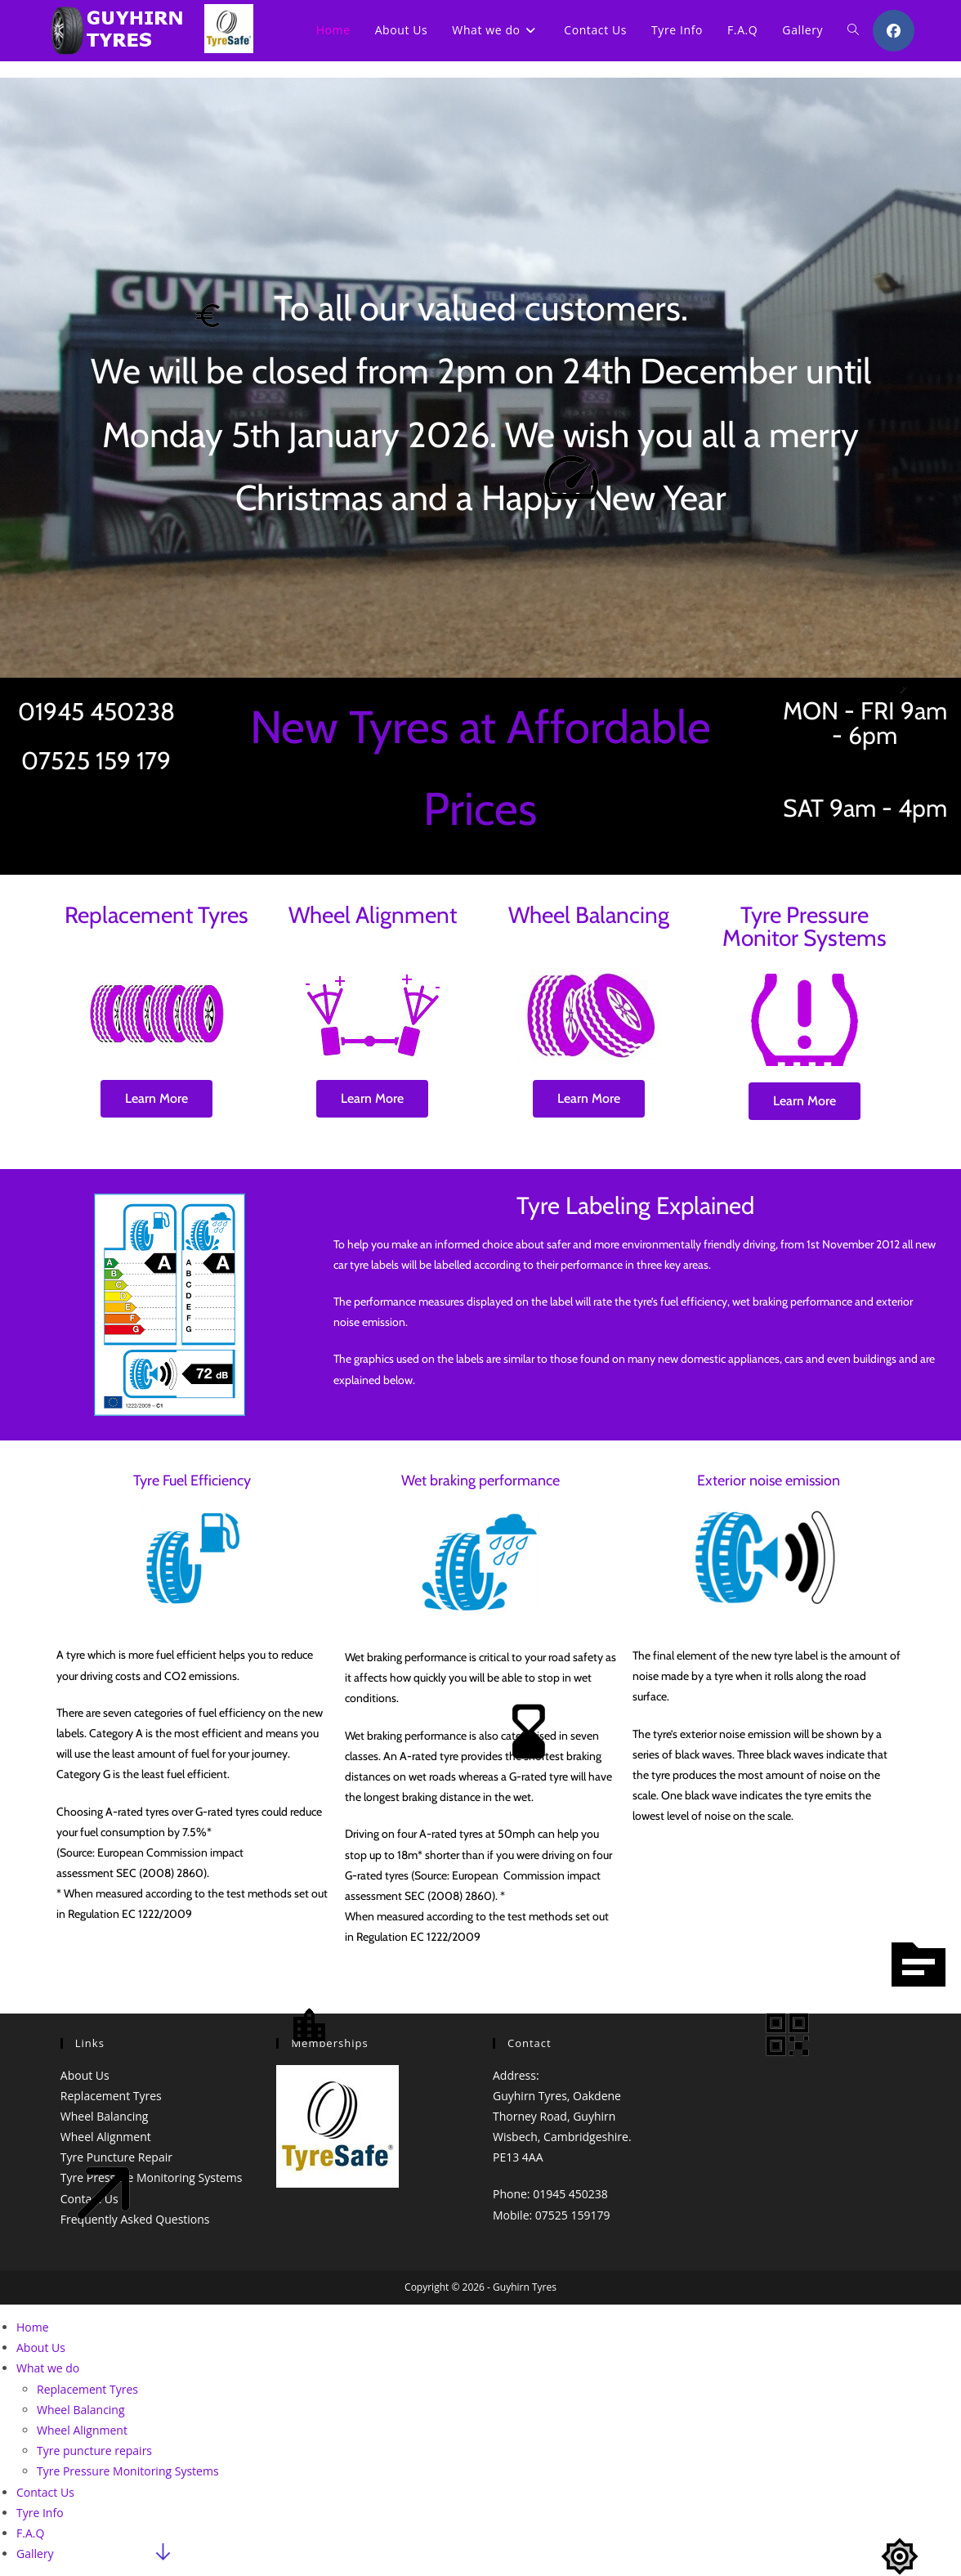 The height and width of the screenshot is (2576, 961). I want to click on scan or generate a QR code, so click(787, 2034).